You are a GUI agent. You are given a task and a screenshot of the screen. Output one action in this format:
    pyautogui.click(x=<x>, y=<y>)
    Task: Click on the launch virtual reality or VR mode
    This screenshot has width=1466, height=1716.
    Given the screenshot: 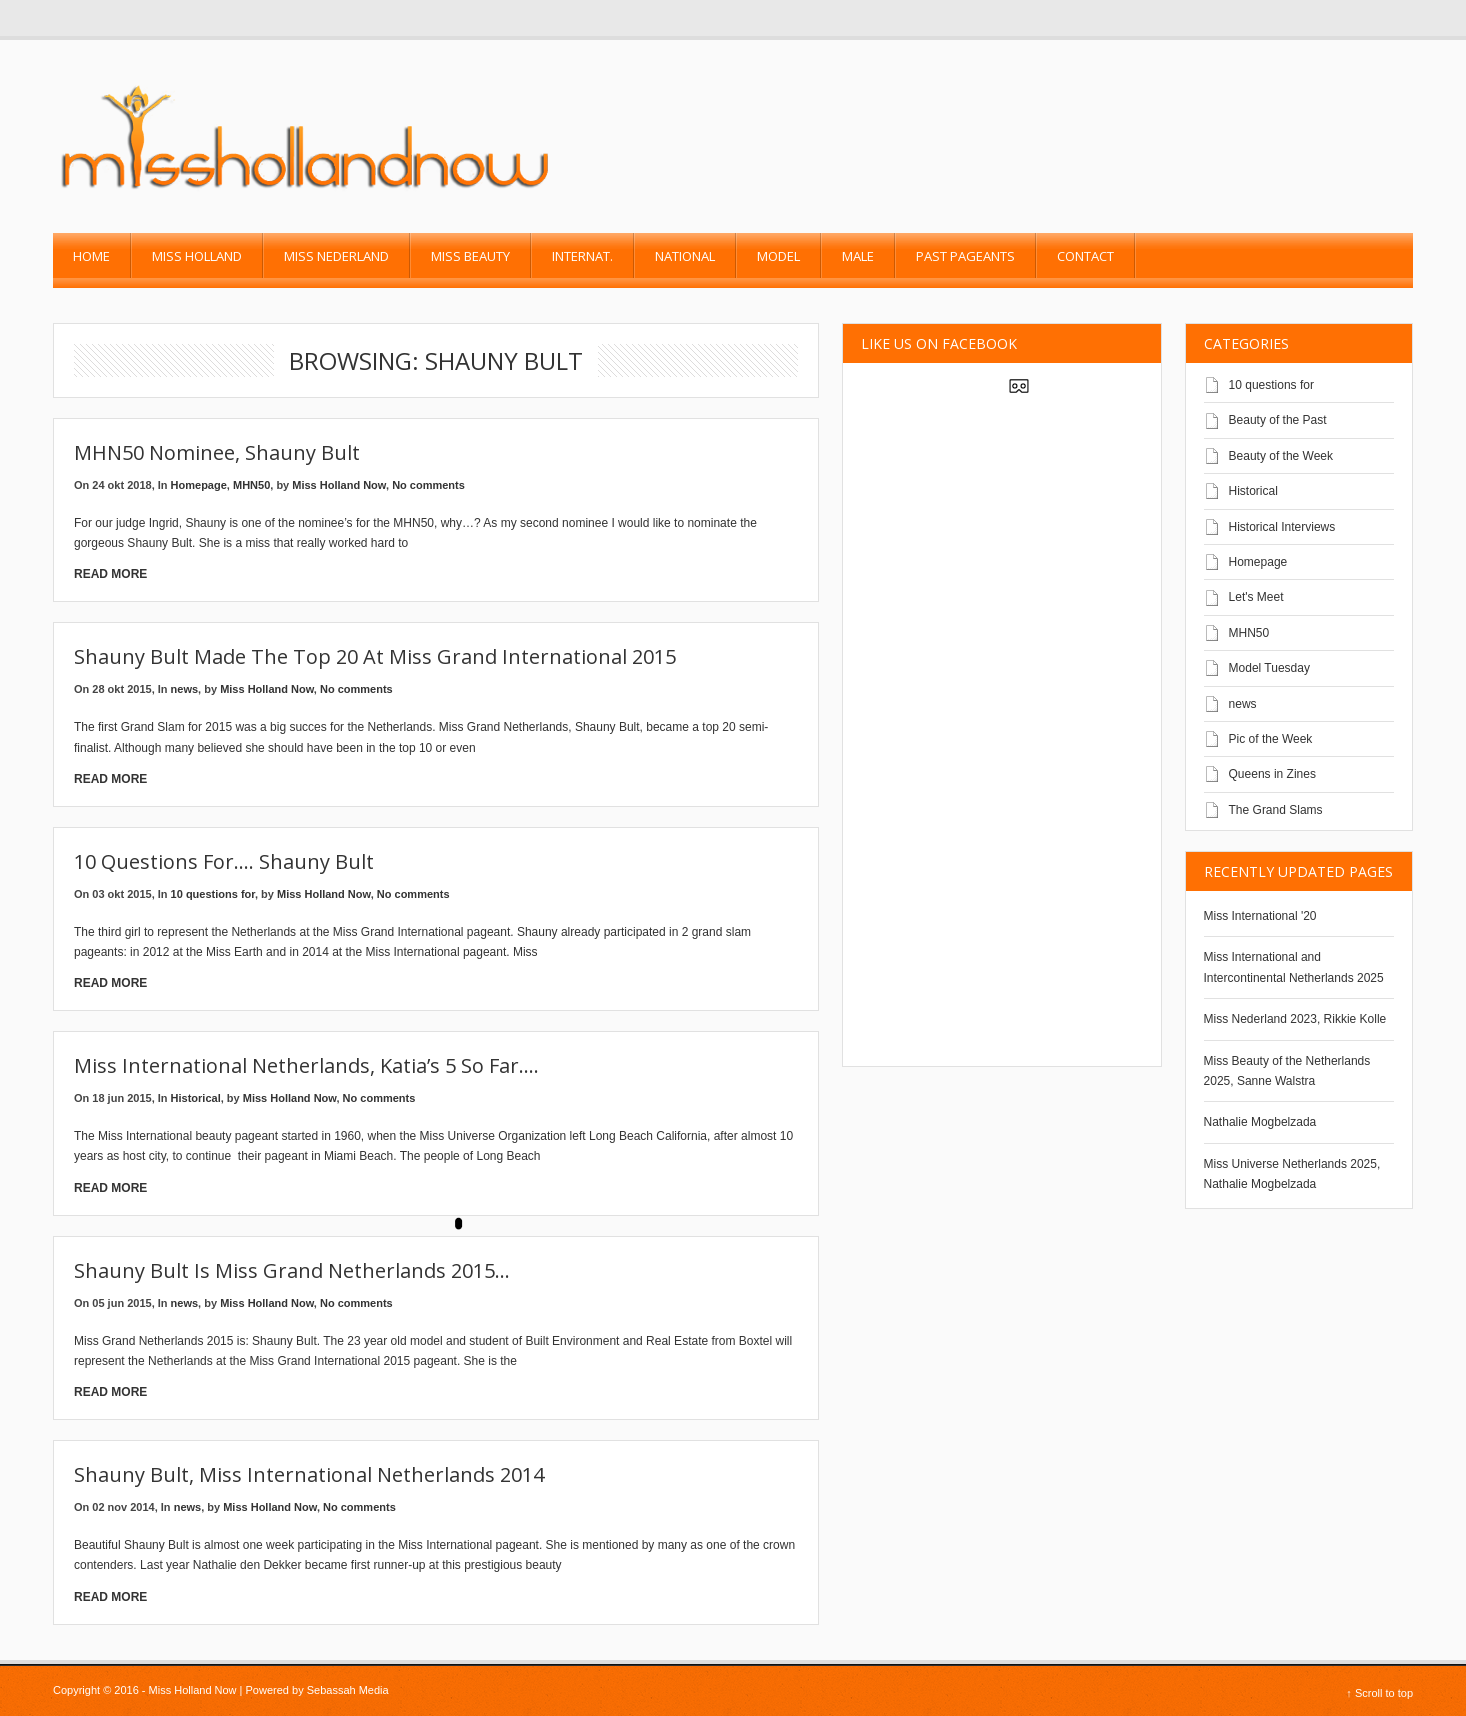 What is the action you would take?
    pyautogui.click(x=1019, y=386)
    